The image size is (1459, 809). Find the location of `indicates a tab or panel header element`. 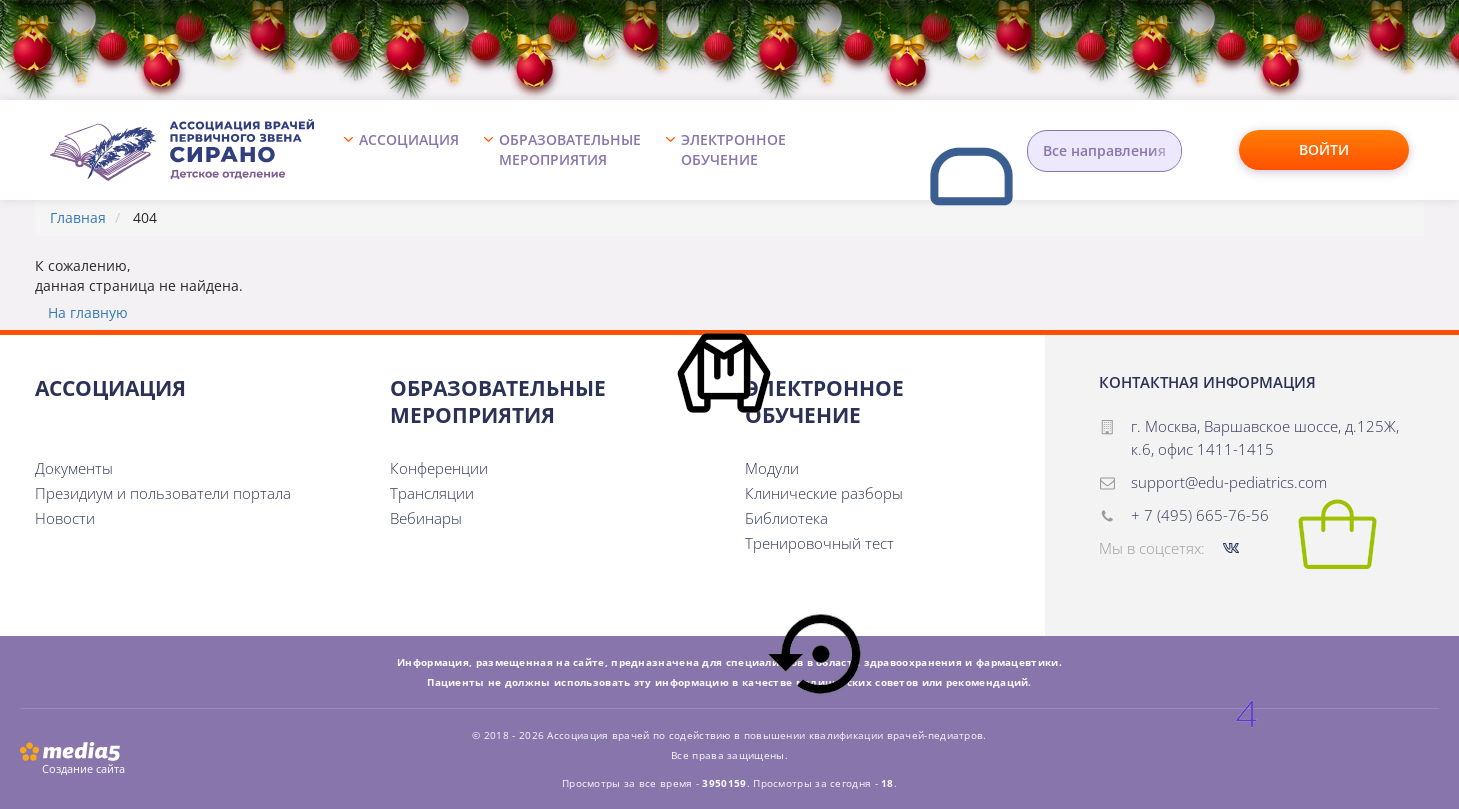

indicates a tab or panel header element is located at coordinates (971, 176).